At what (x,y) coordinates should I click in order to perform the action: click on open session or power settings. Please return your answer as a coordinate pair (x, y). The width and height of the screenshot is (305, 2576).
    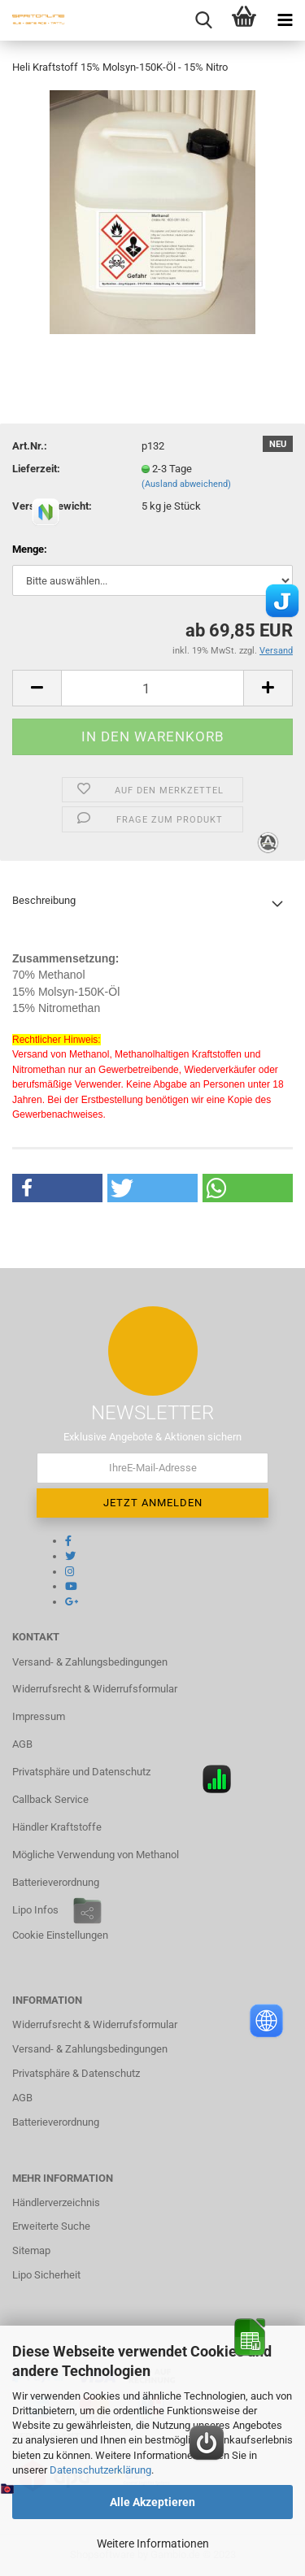
    Looking at the image, I should click on (207, 2443).